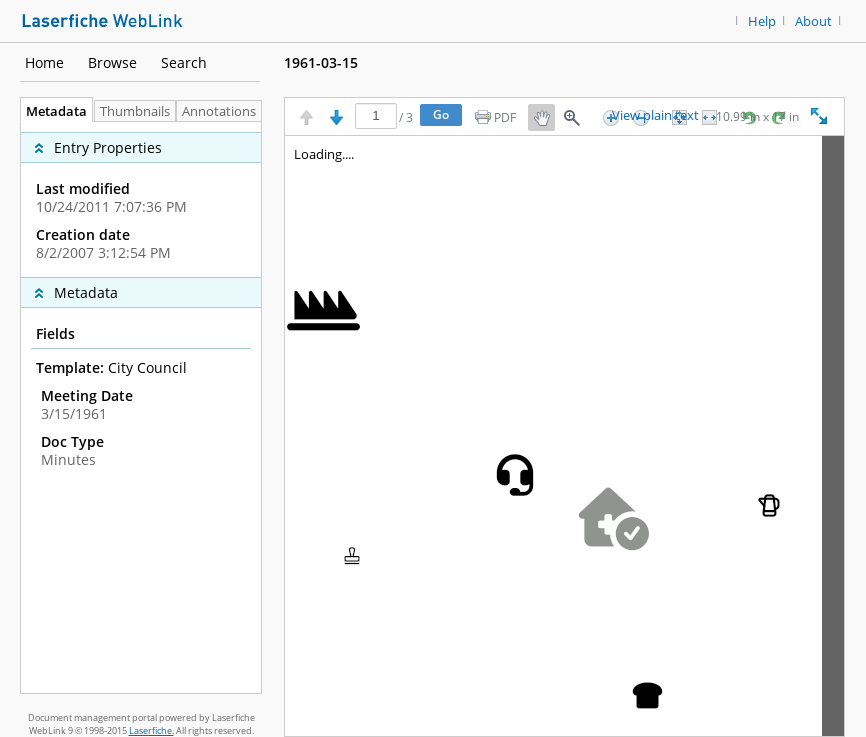 The height and width of the screenshot is (737, 866). I want to click on contact customer support, so click(515, 475).